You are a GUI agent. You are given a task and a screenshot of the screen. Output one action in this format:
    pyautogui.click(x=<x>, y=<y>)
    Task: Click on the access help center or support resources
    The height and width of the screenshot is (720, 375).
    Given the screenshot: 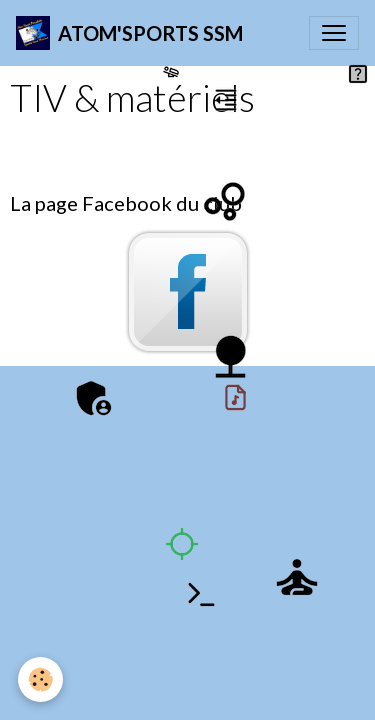 What is the action you would take?
    pyautogui.click(x=358, y=74)
    